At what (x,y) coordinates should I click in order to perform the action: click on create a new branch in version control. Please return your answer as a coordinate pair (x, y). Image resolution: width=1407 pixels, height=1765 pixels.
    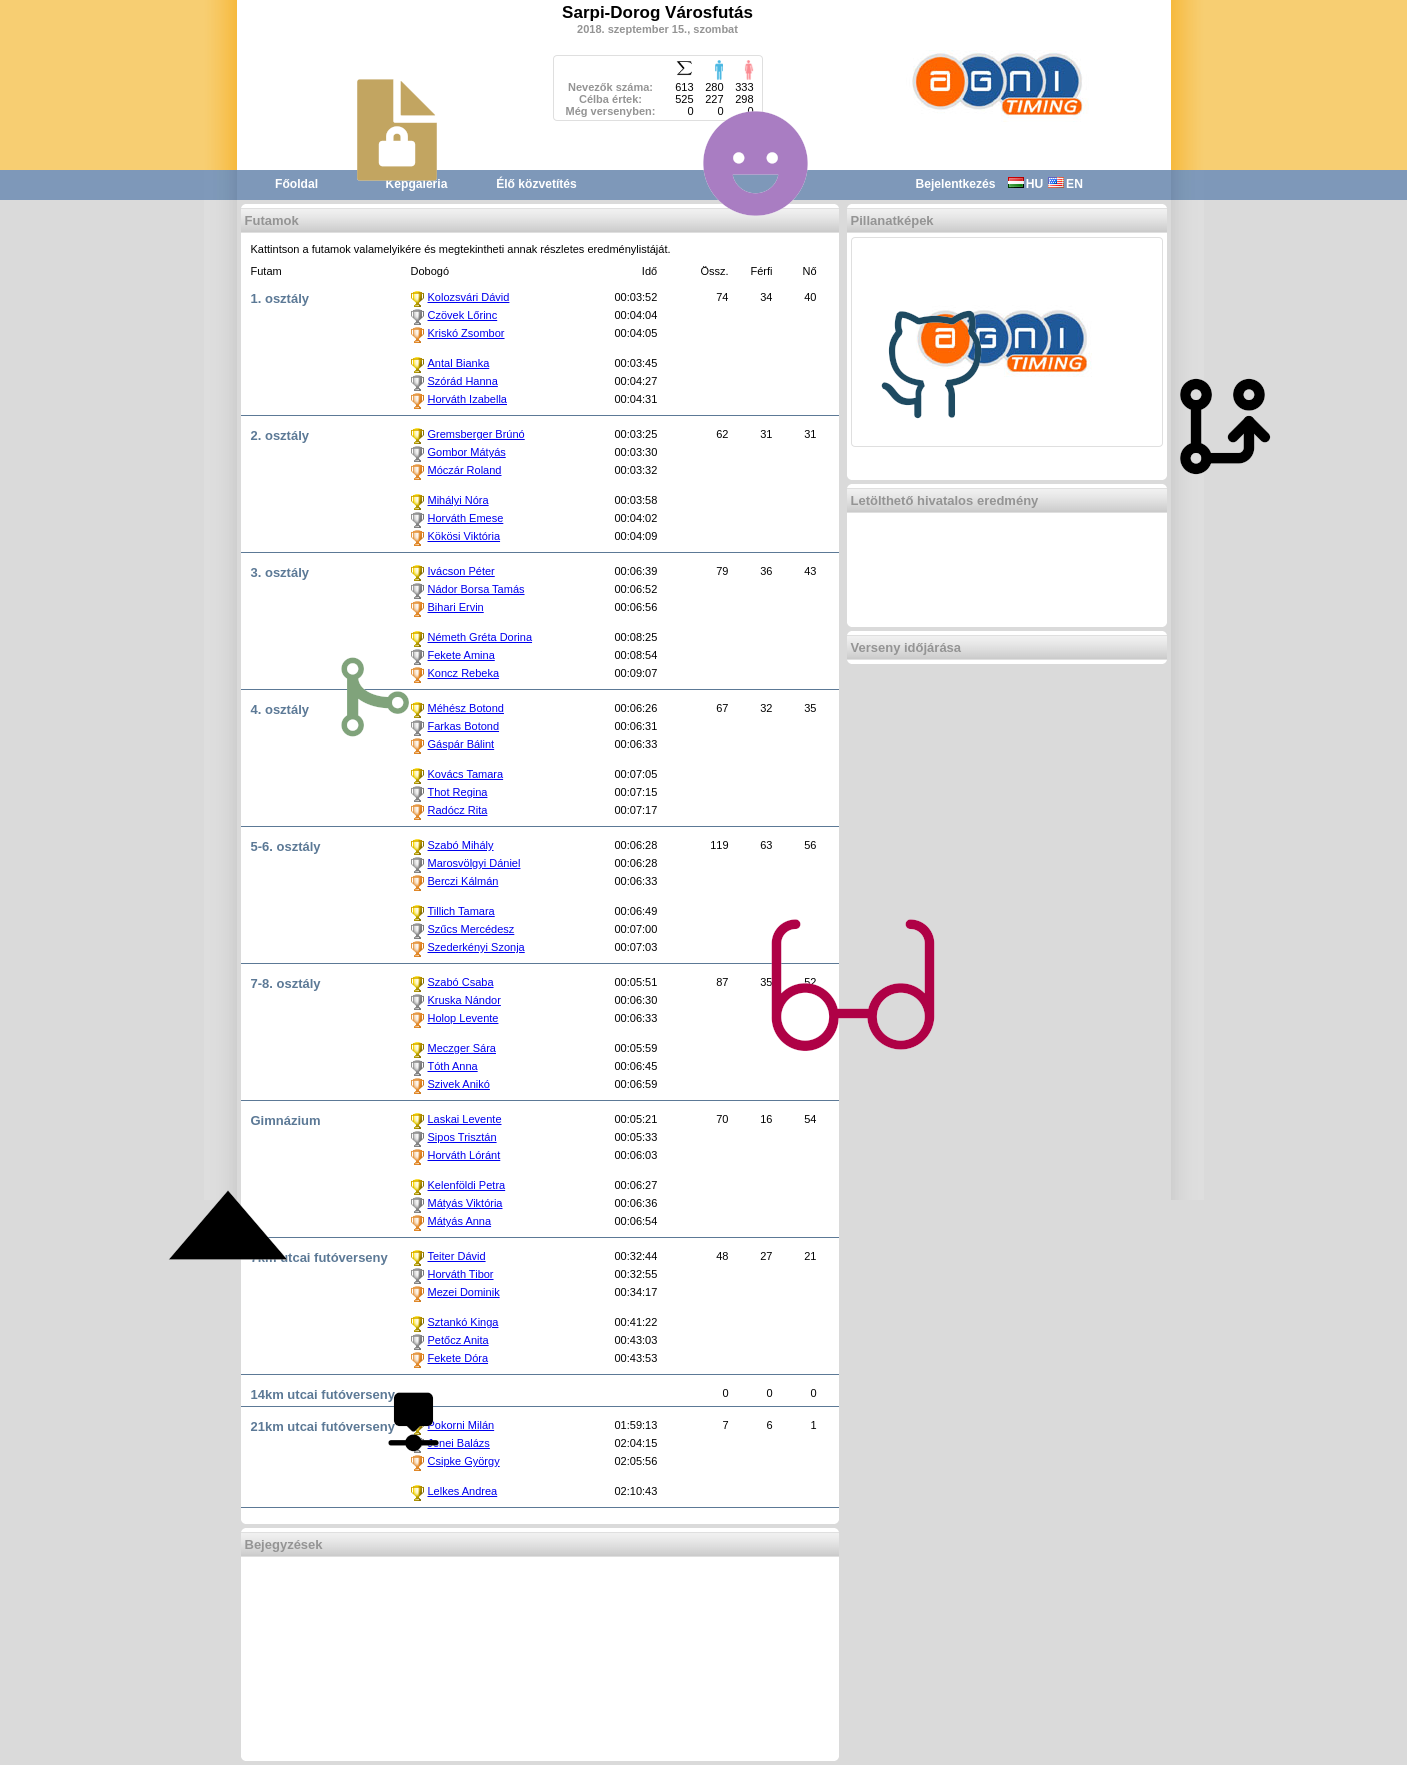
    Looking at the image, I should click on (1222, 426).